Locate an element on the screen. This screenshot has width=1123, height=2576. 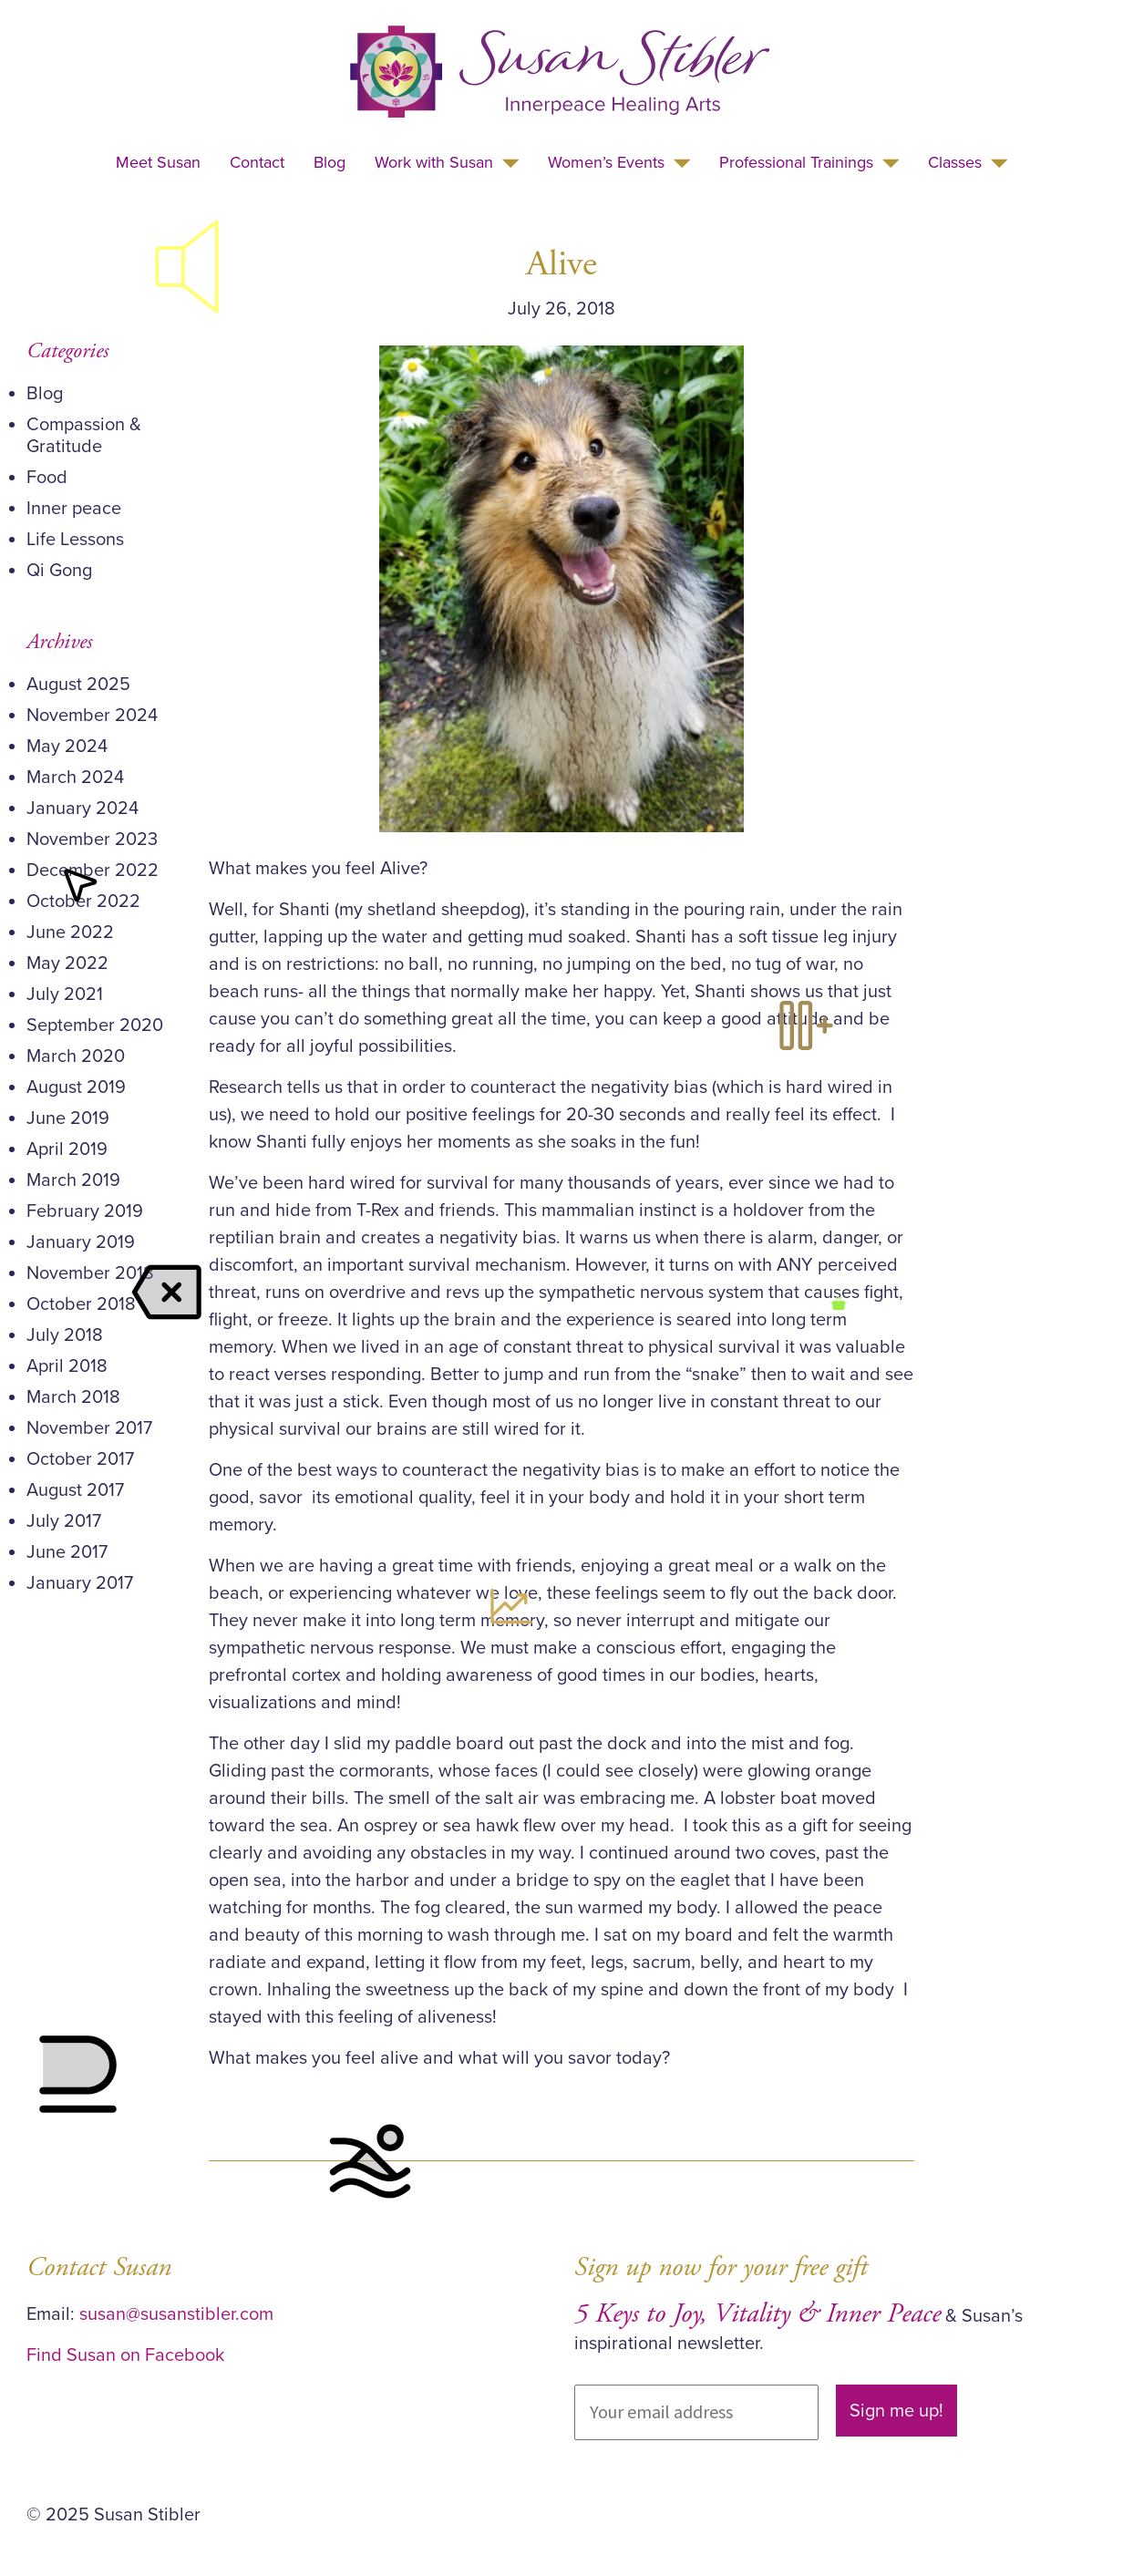
represents a mathematical superset relationship is located at coordinates (76, 2076).